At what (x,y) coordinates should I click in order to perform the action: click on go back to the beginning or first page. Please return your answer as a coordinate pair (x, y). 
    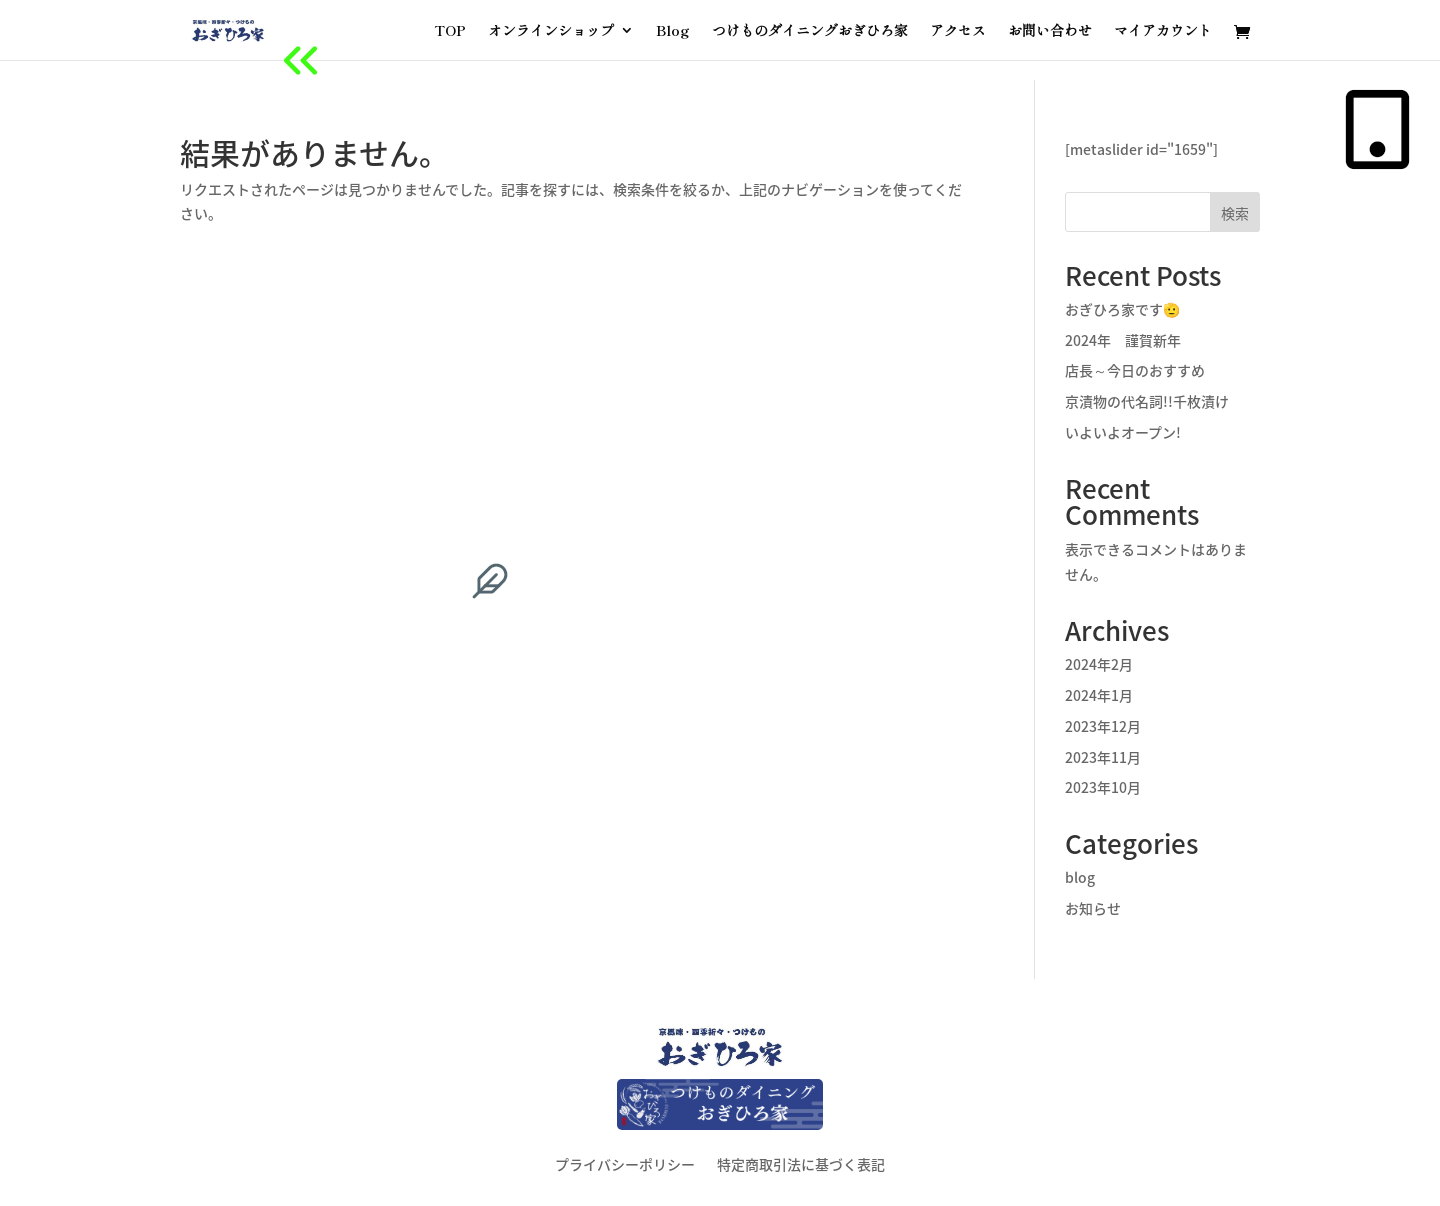
    Looking at the image, I should click on (300, 60).